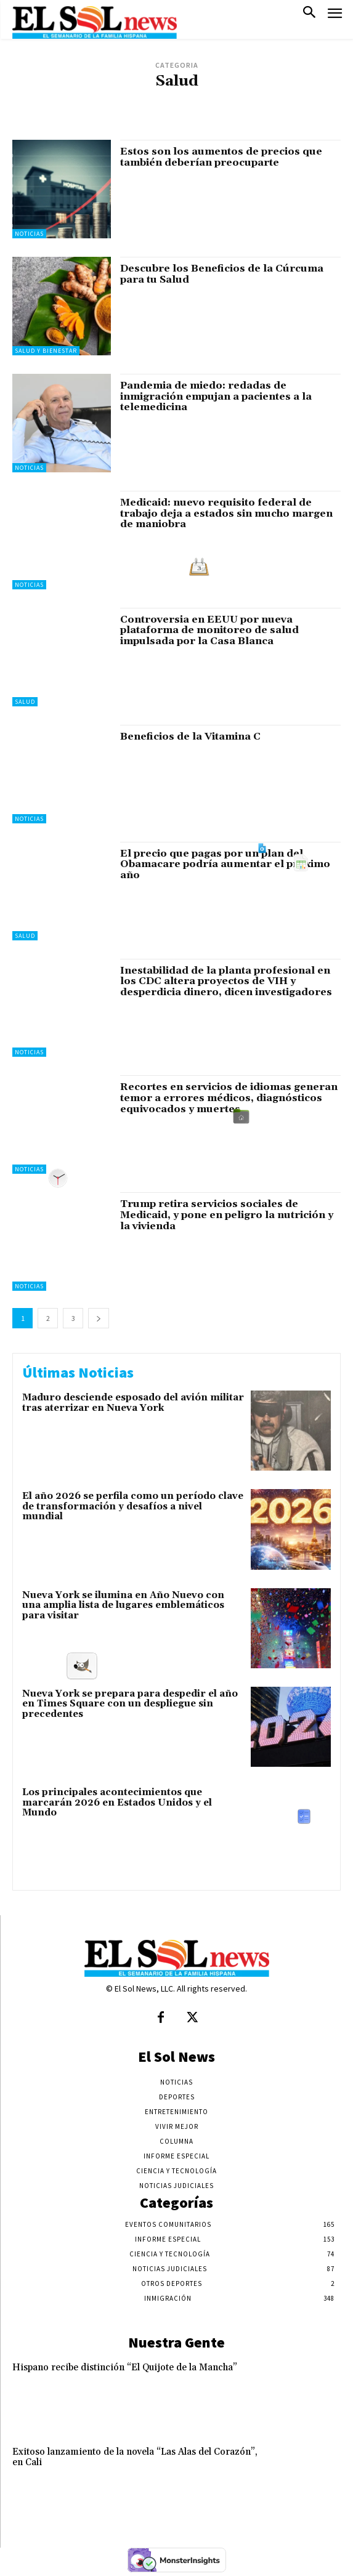  I want to click on open a spreadsheet file, so click(301, 862).